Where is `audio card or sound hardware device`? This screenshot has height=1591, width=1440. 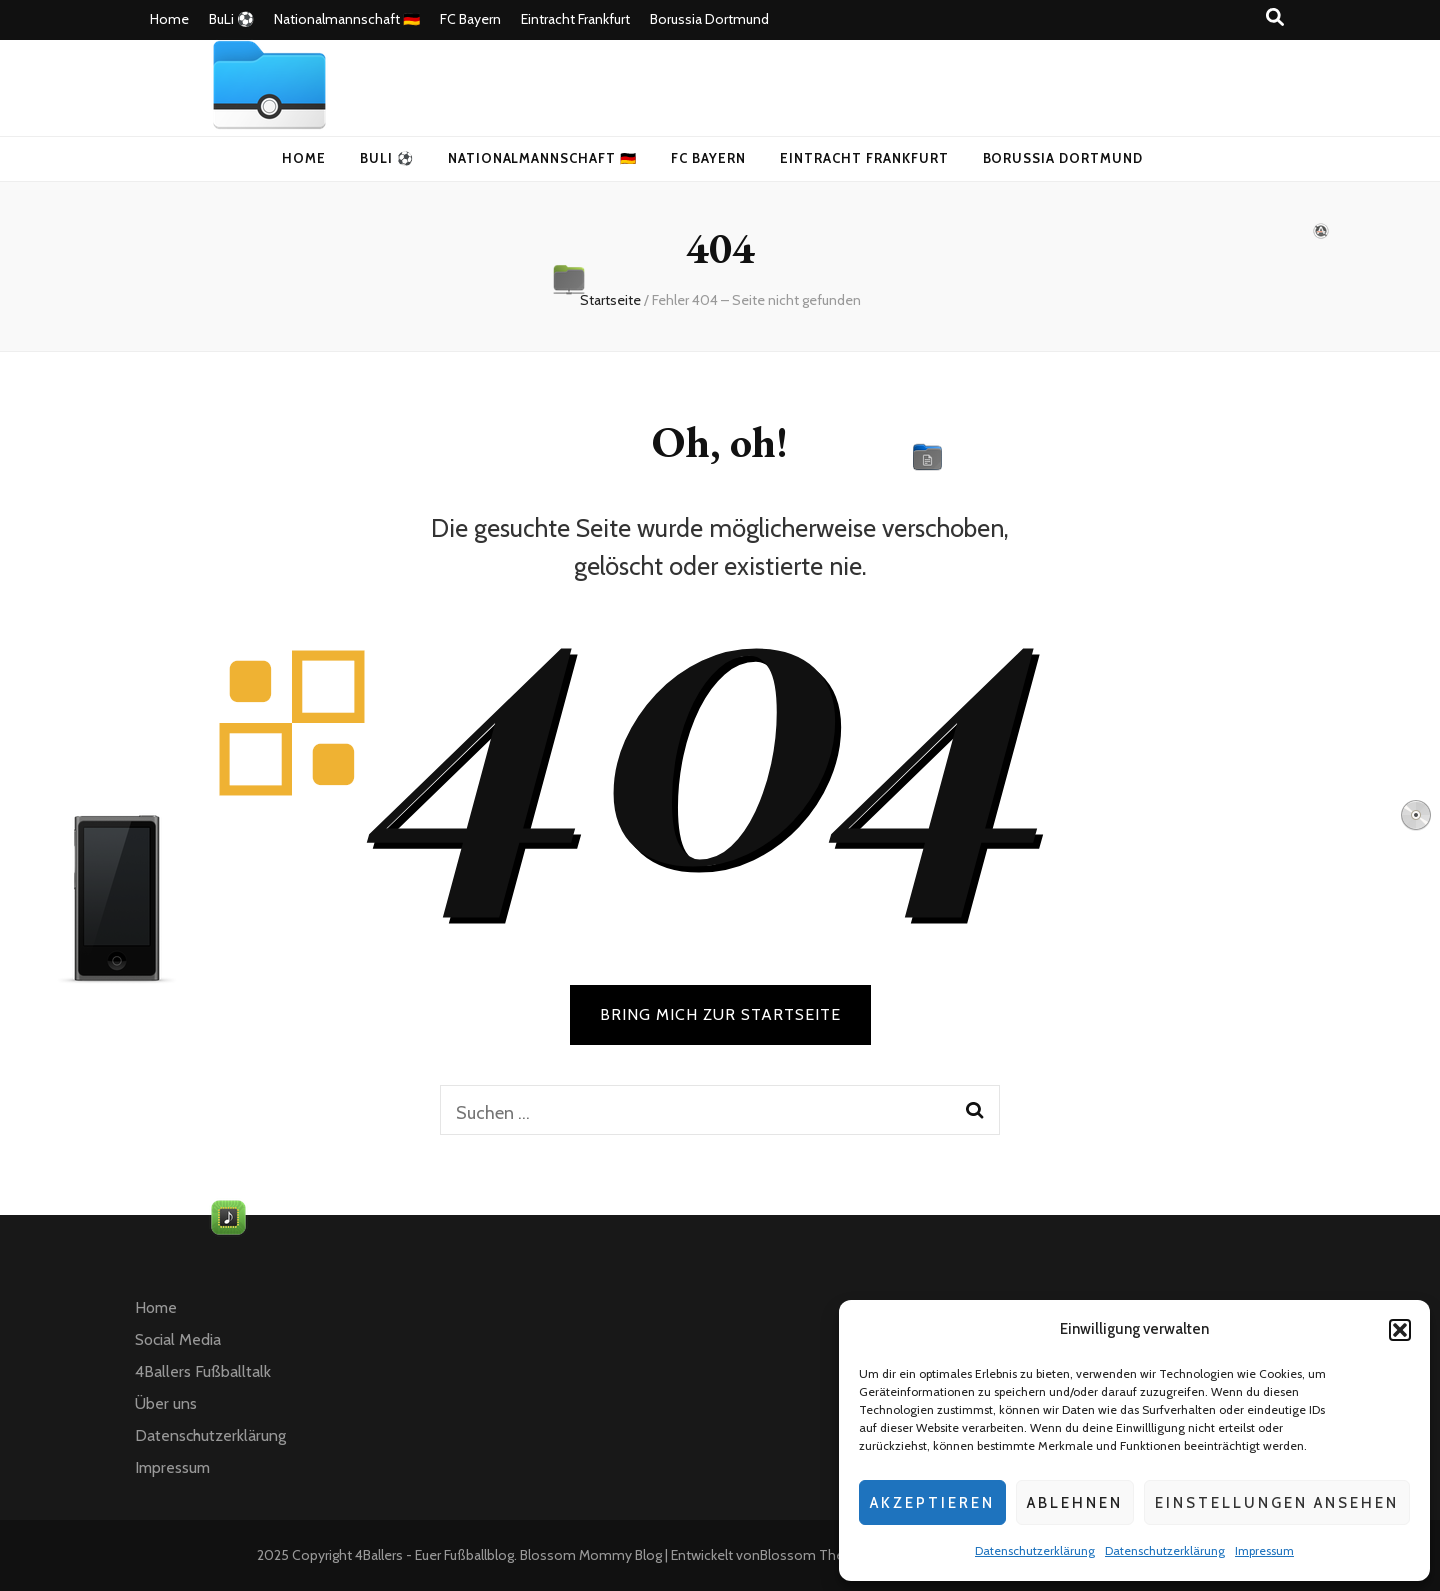
audio card or sound hardware device is located at coordinates (228, 1217).